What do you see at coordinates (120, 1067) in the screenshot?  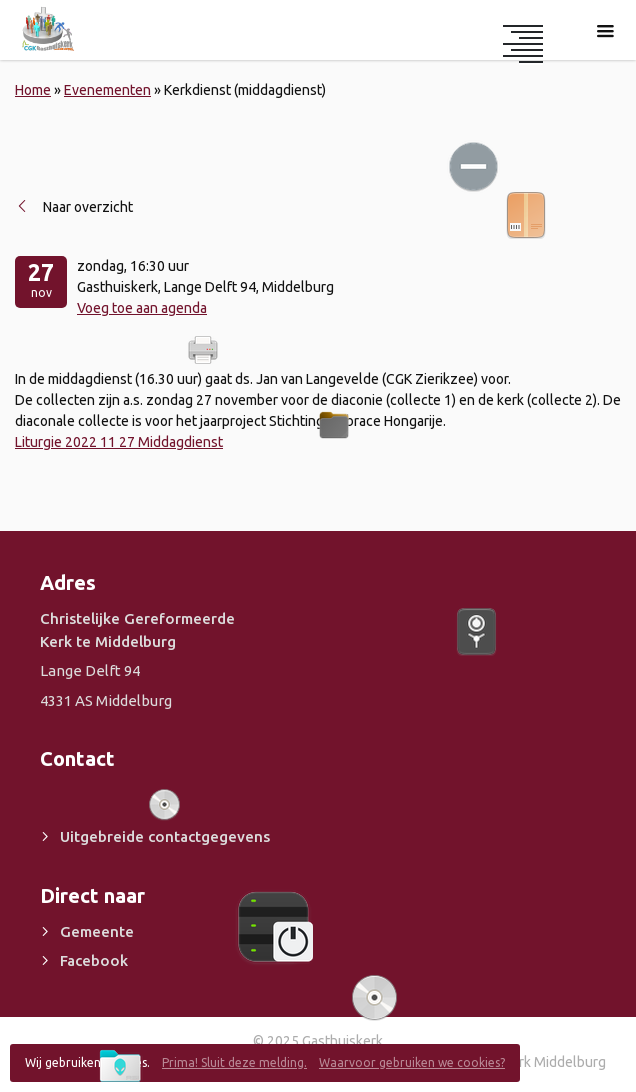 I see `open alienware game files folder` at bounding box center [120, 1067].